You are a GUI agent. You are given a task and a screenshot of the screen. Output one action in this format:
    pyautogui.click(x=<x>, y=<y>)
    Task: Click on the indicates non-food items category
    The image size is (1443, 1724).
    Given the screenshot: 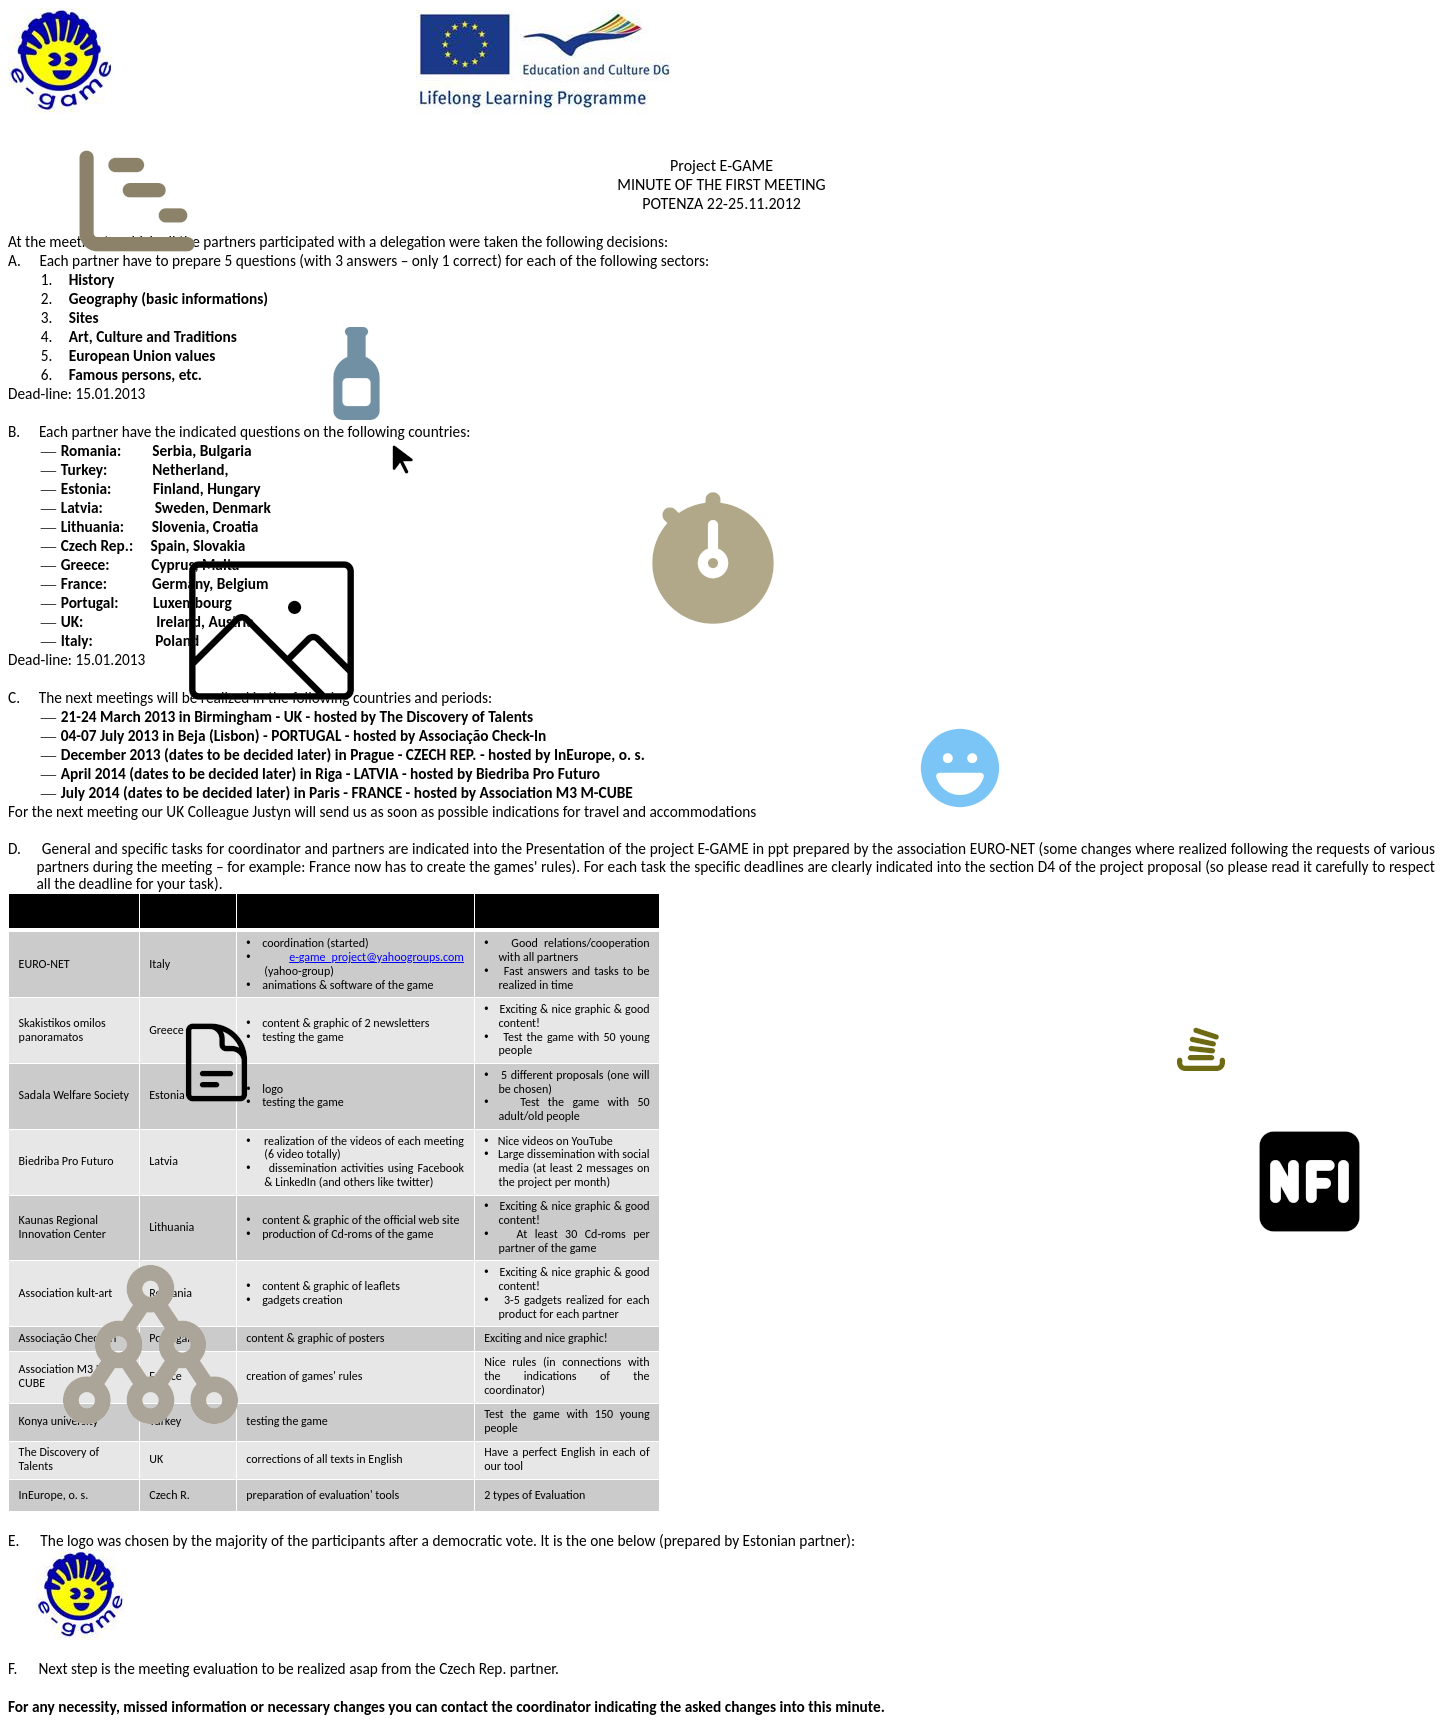 What is the action you would take?
    pyautogui.click(x=1309, y=1181)
    